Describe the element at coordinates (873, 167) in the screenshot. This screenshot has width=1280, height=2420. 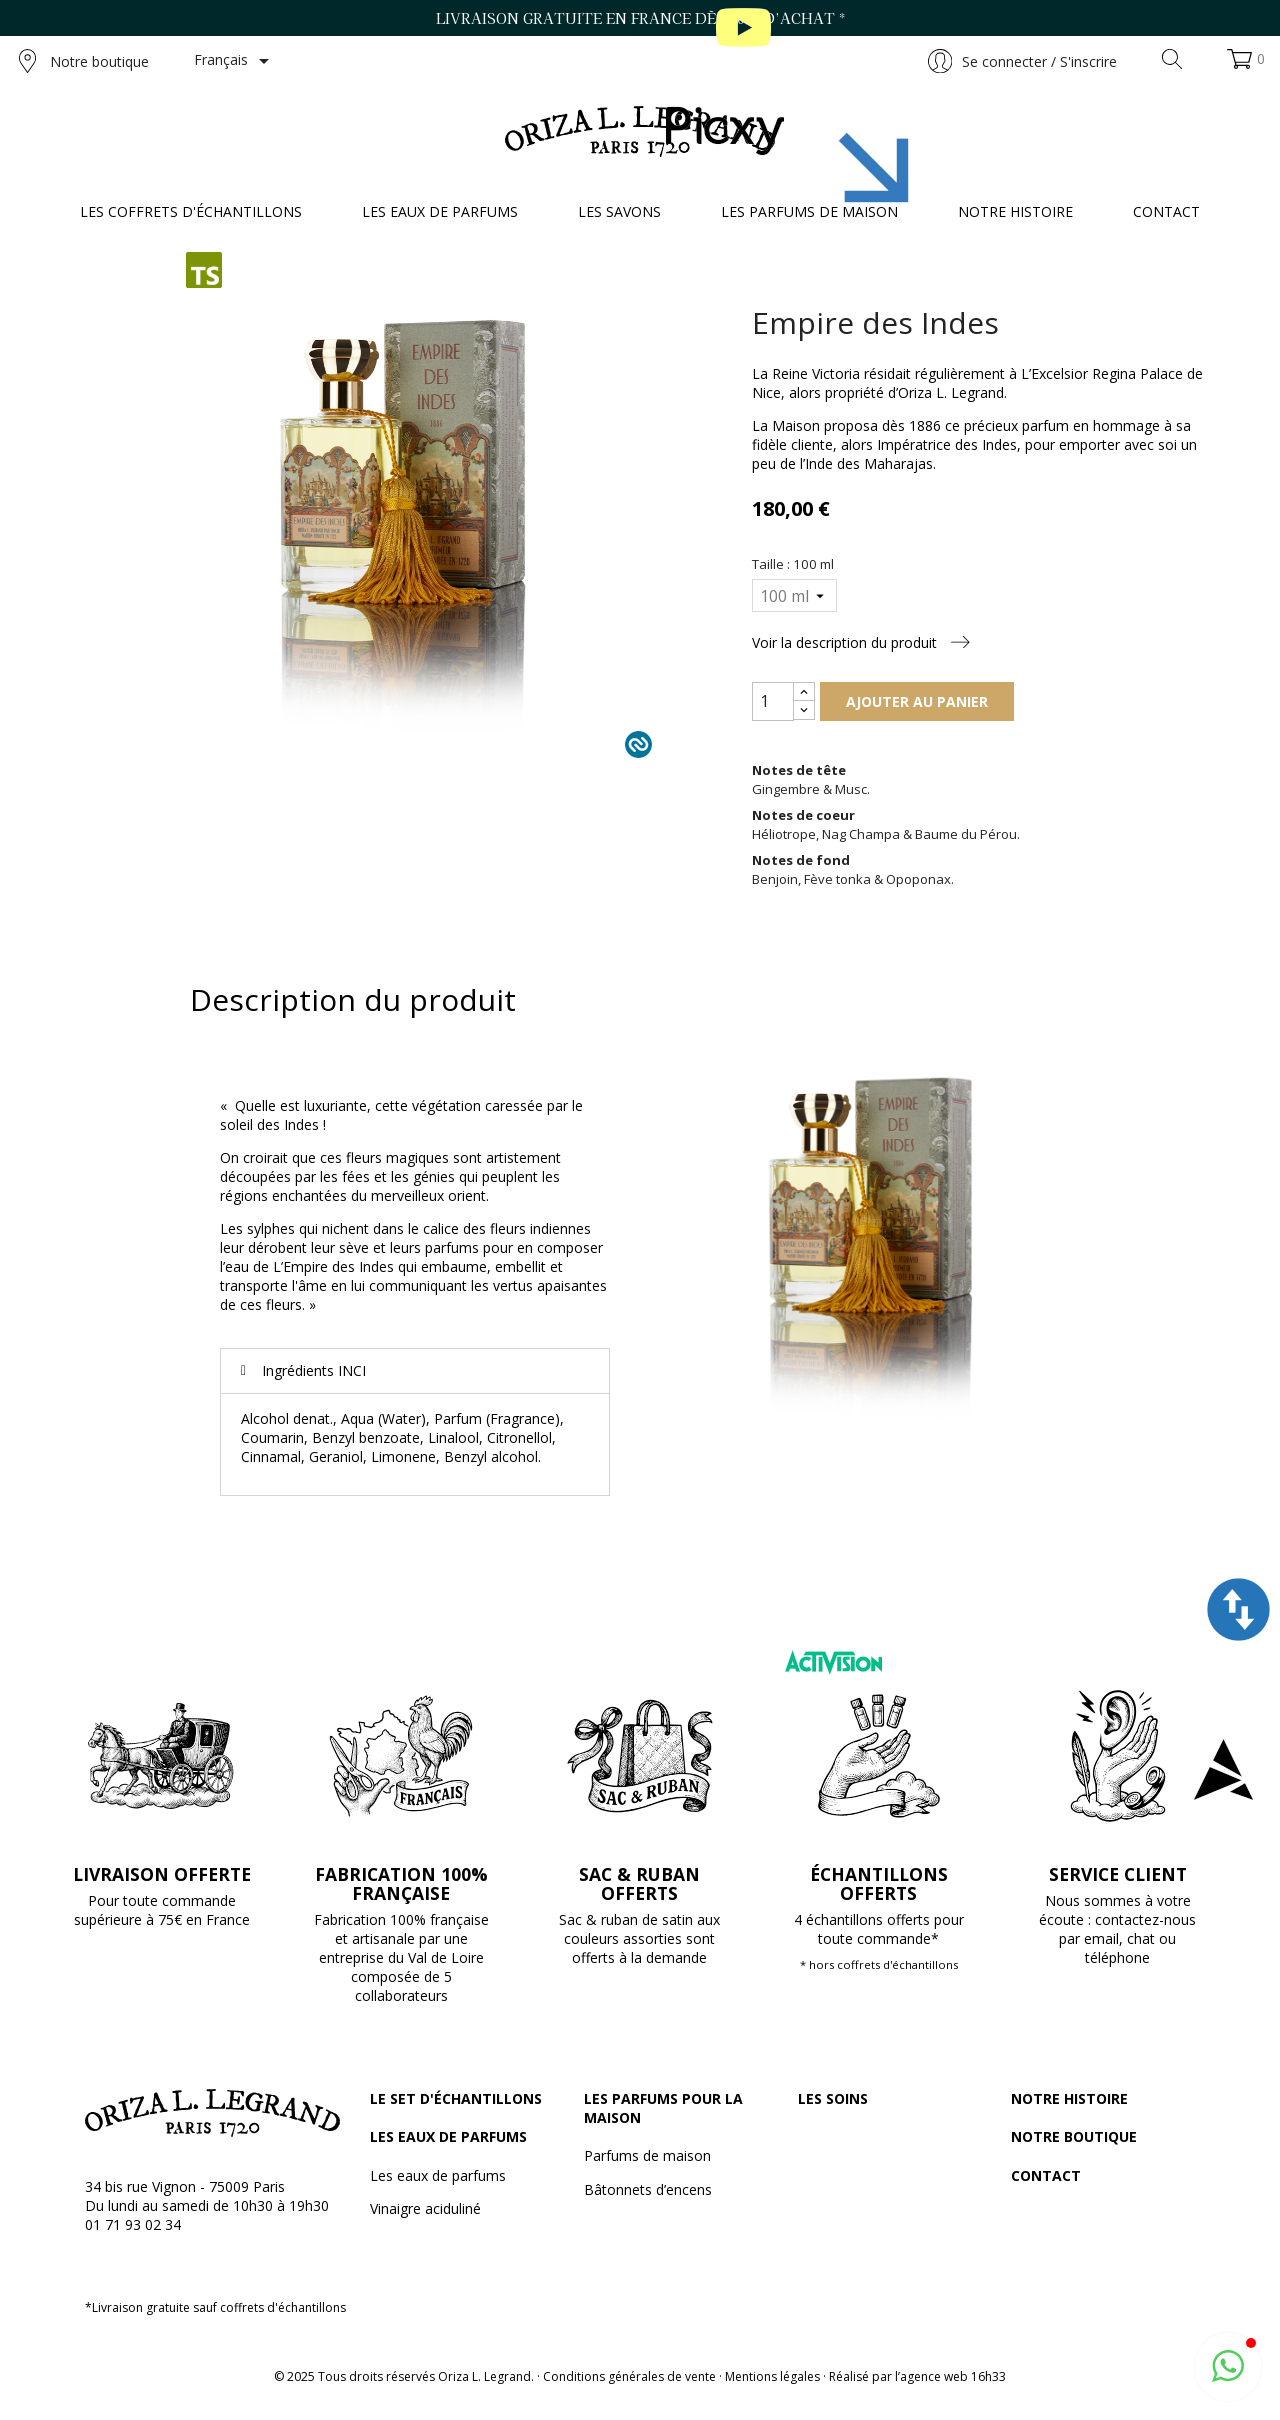
I see `navigate to the next item below` at that location.